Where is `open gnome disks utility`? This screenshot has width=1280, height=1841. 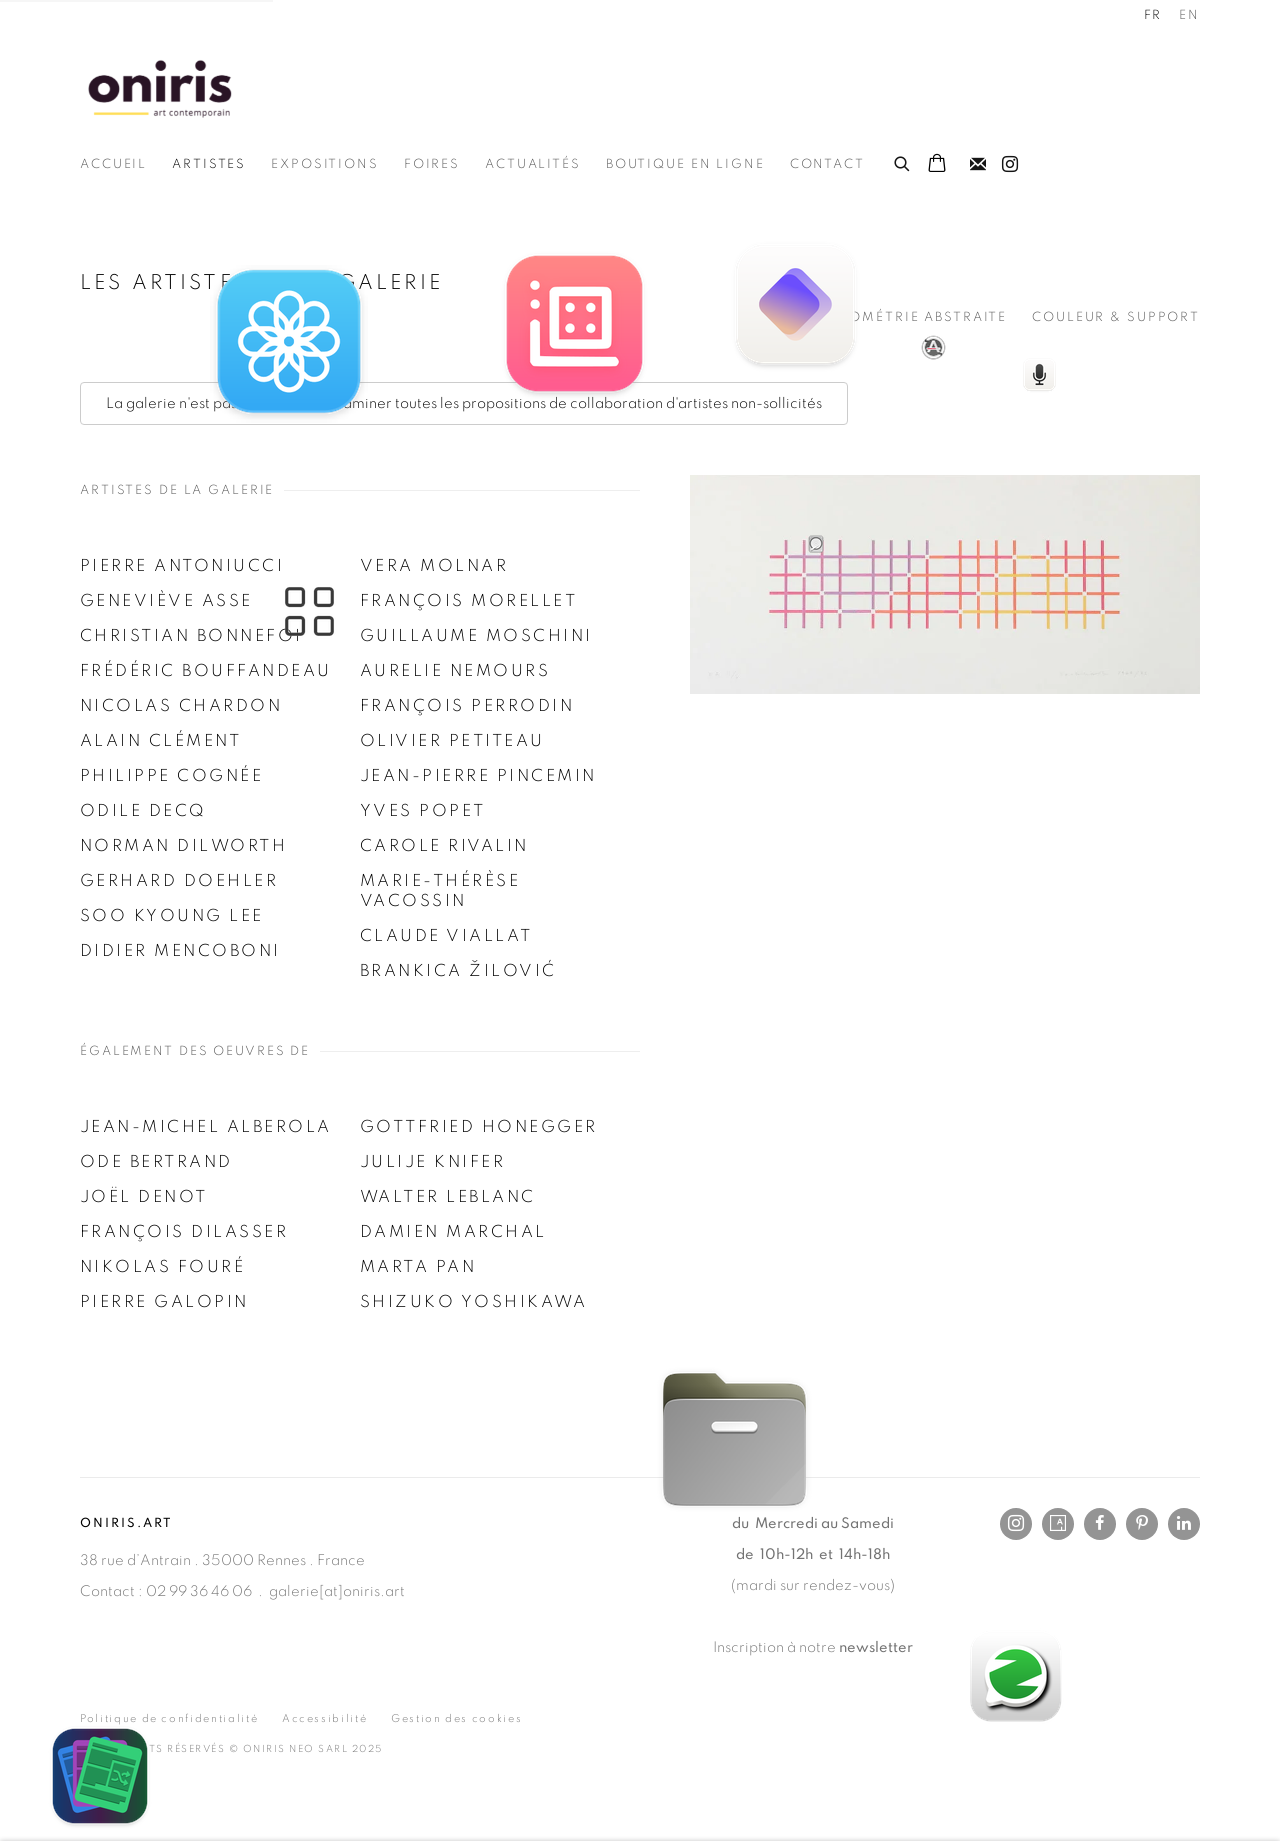 open gnome disks utility is located at coordinates (816, 544).